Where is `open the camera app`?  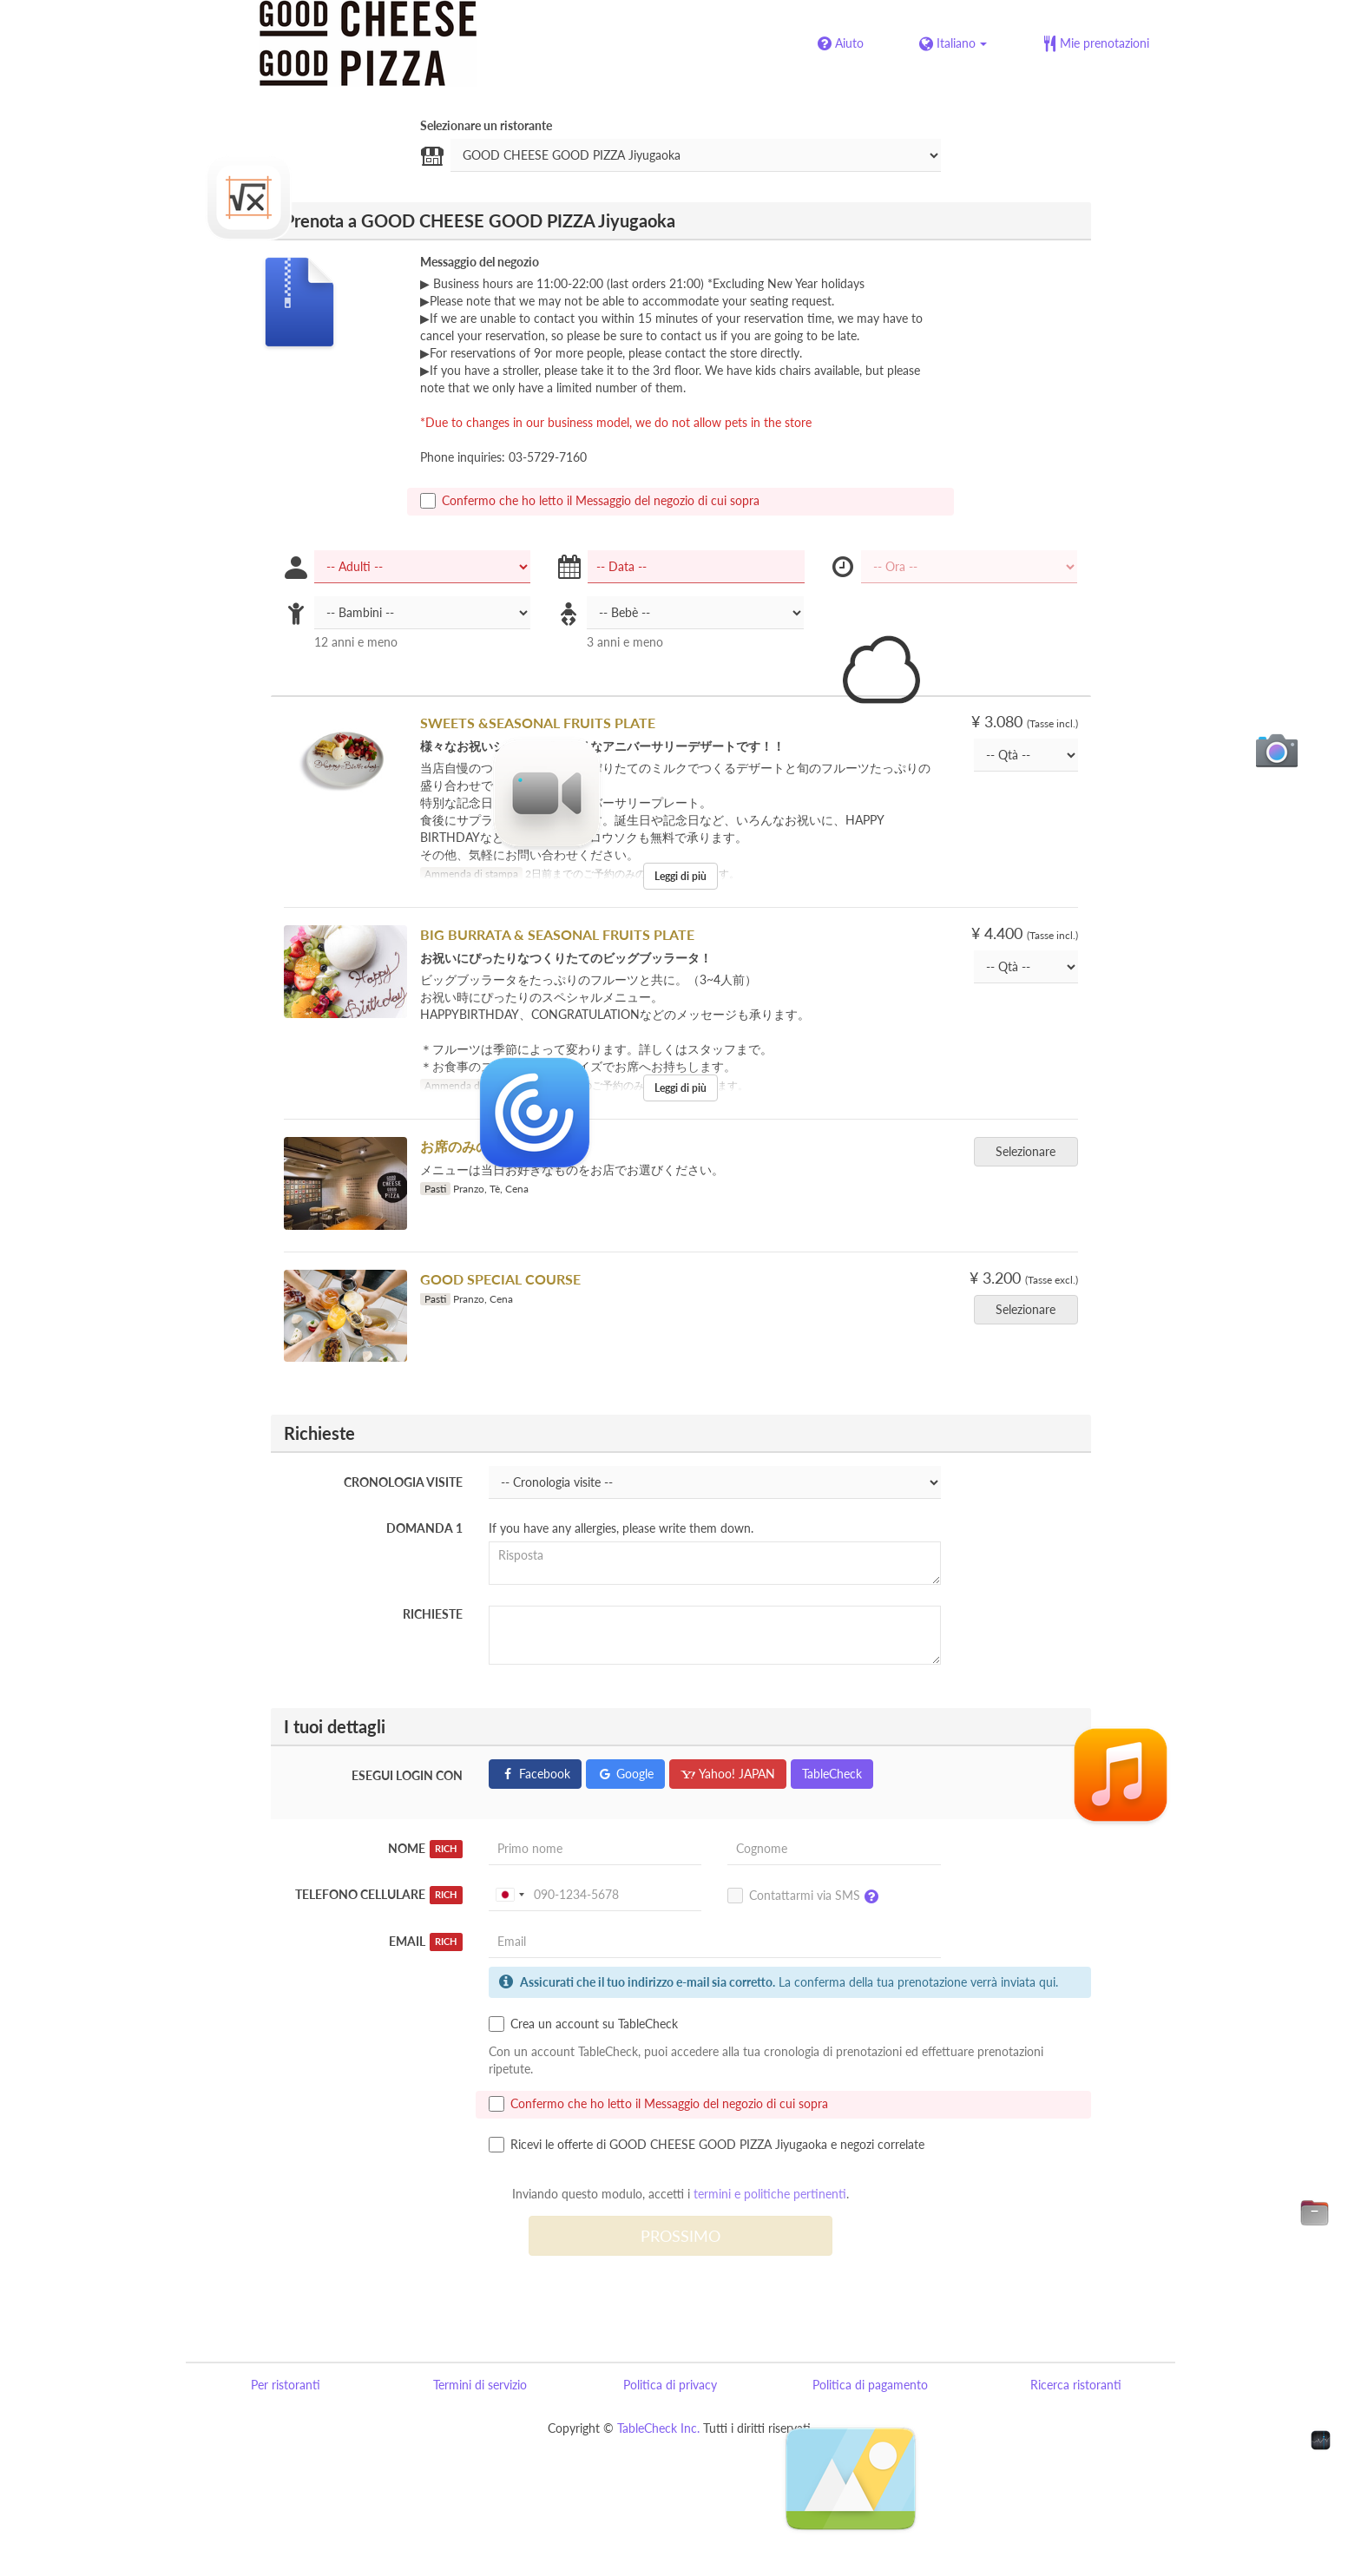 open the camera app is located at coordinates (1277, 751).